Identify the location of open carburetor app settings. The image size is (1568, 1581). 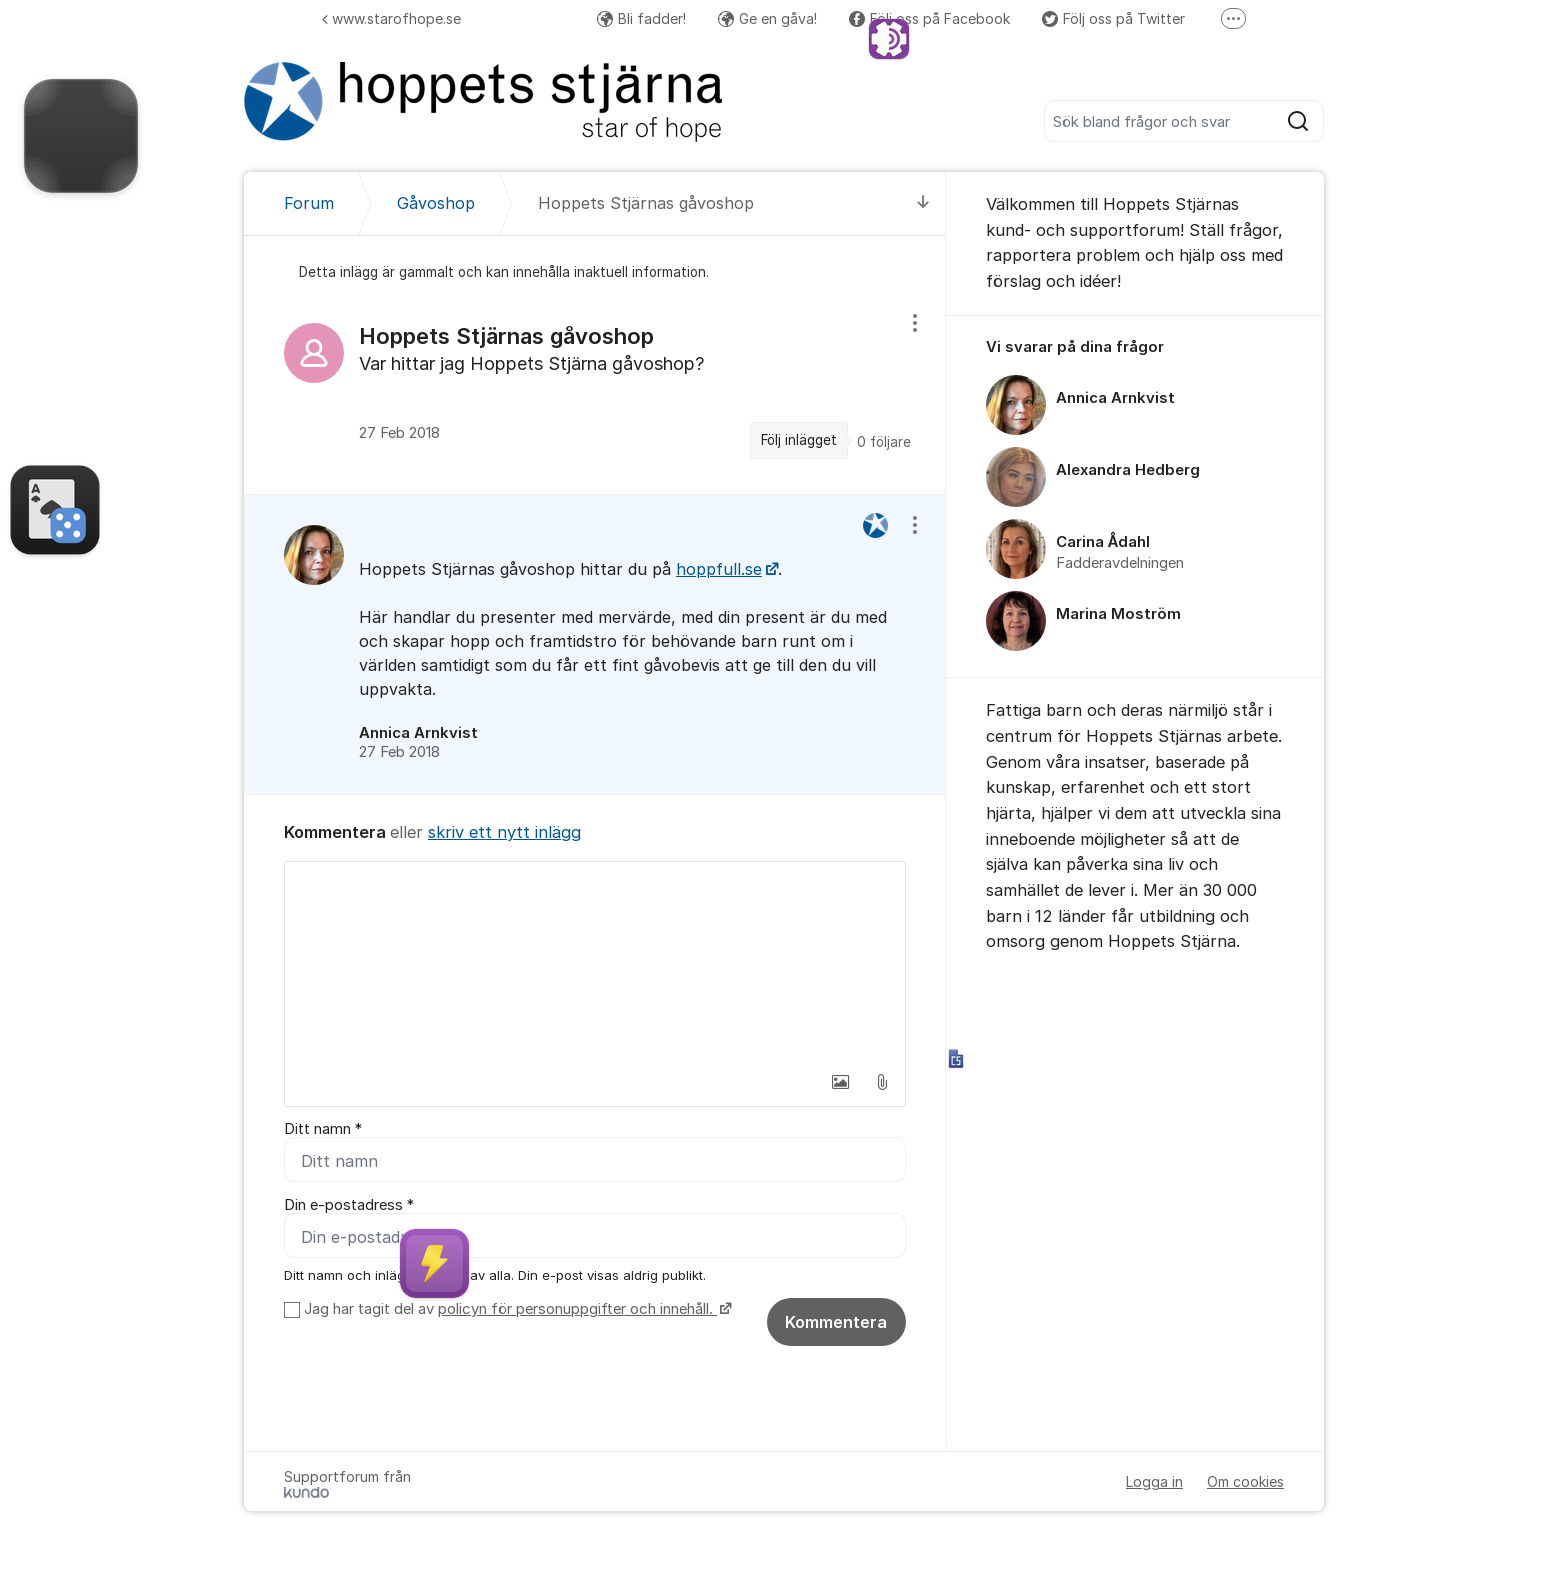
(889, 39).